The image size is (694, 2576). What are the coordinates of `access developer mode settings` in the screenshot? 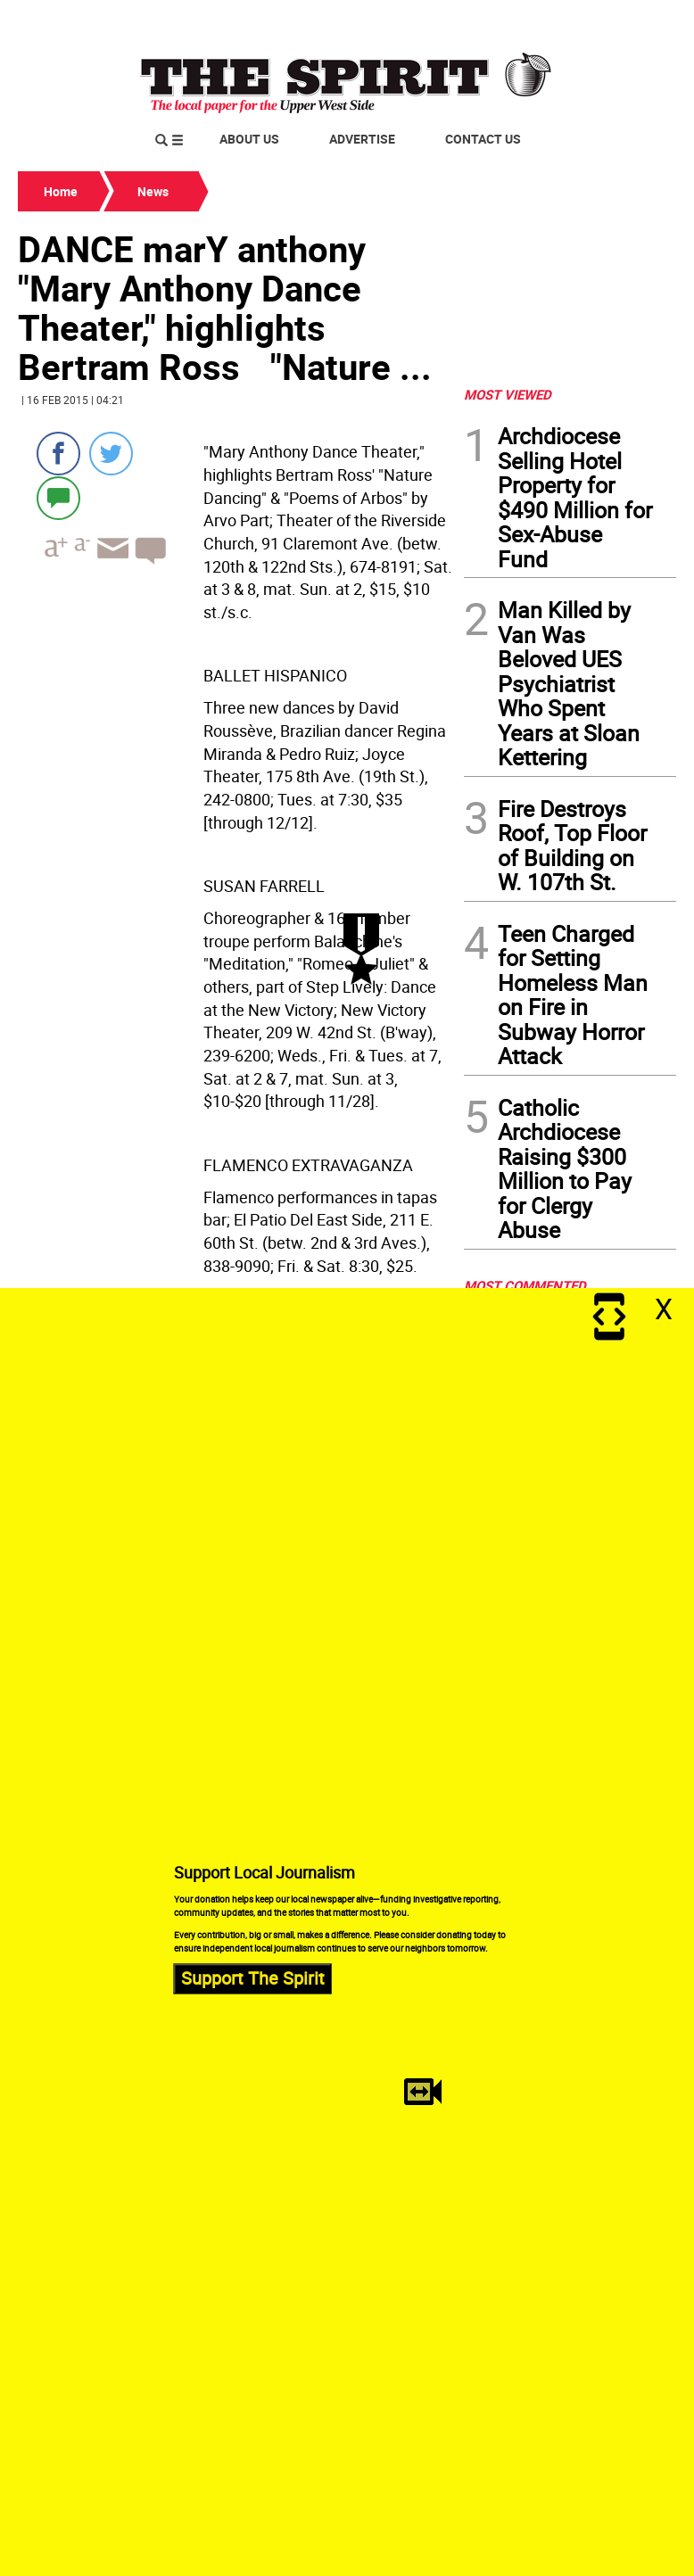 It's located at (609, 1317).